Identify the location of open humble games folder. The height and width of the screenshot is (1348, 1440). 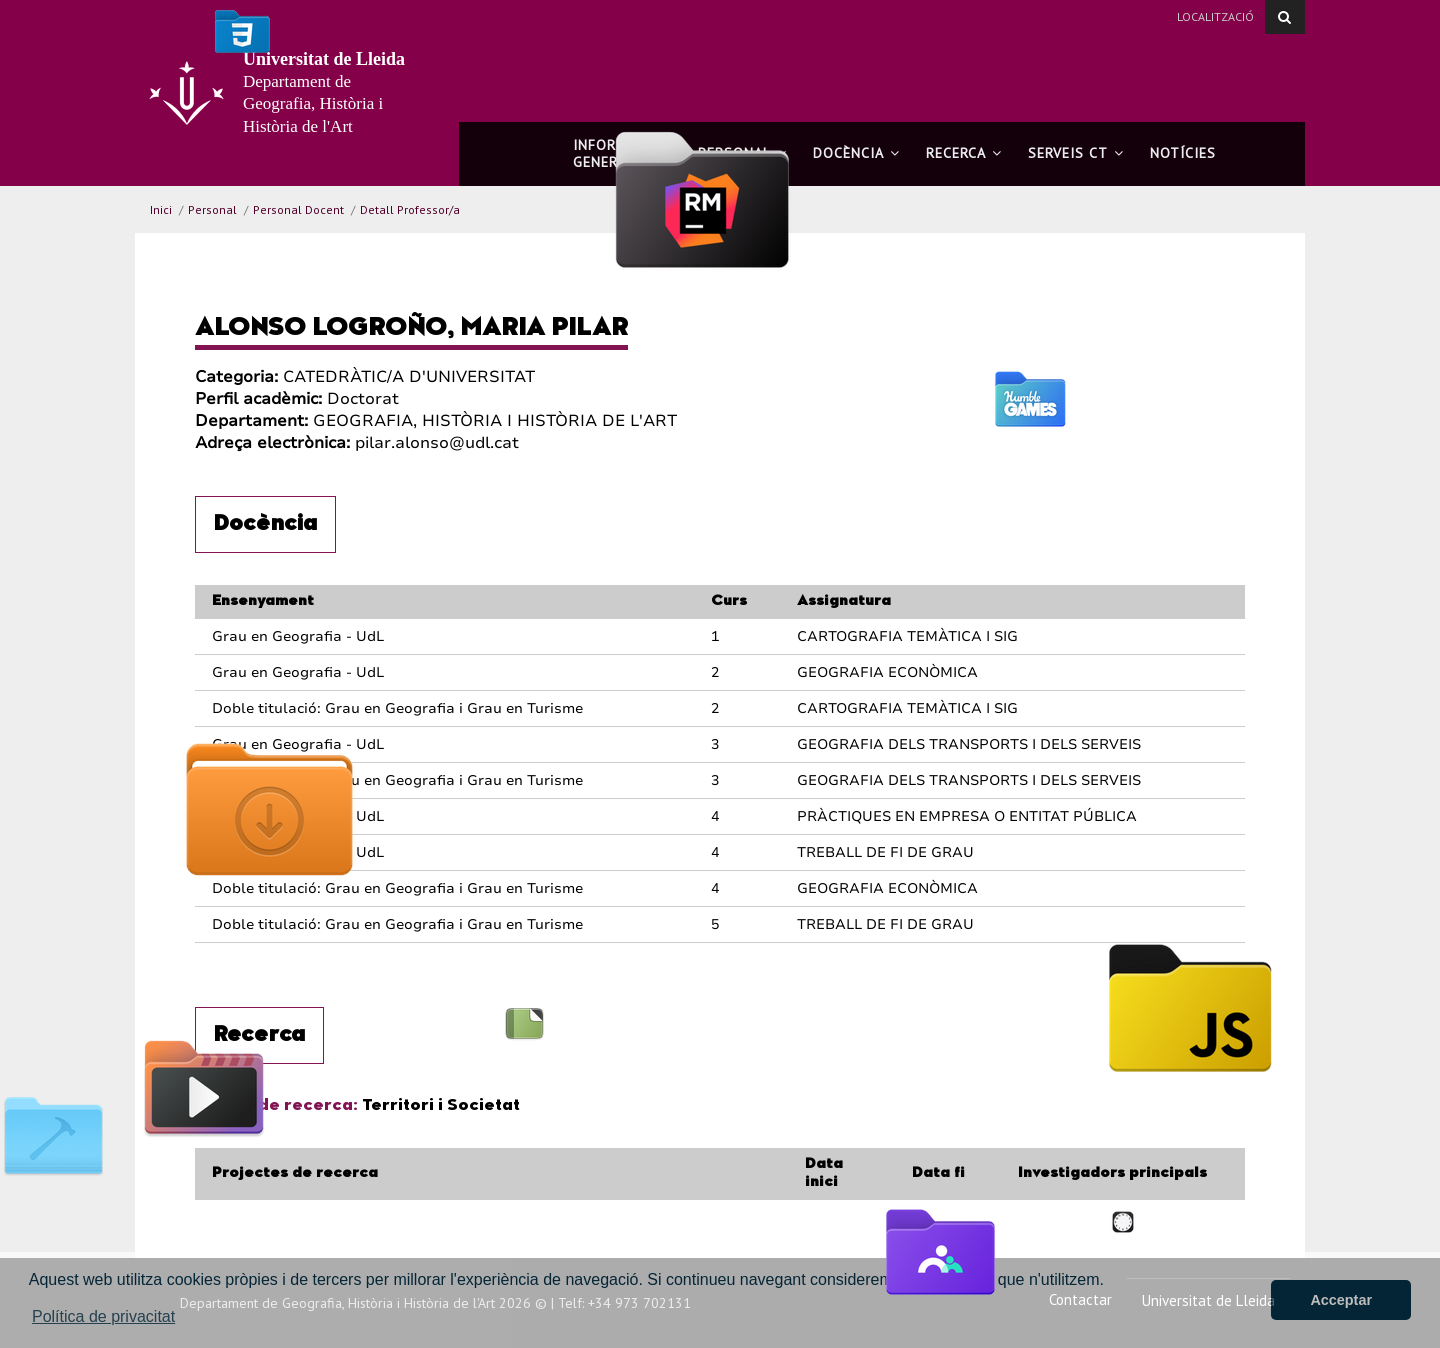
(1030, 401).